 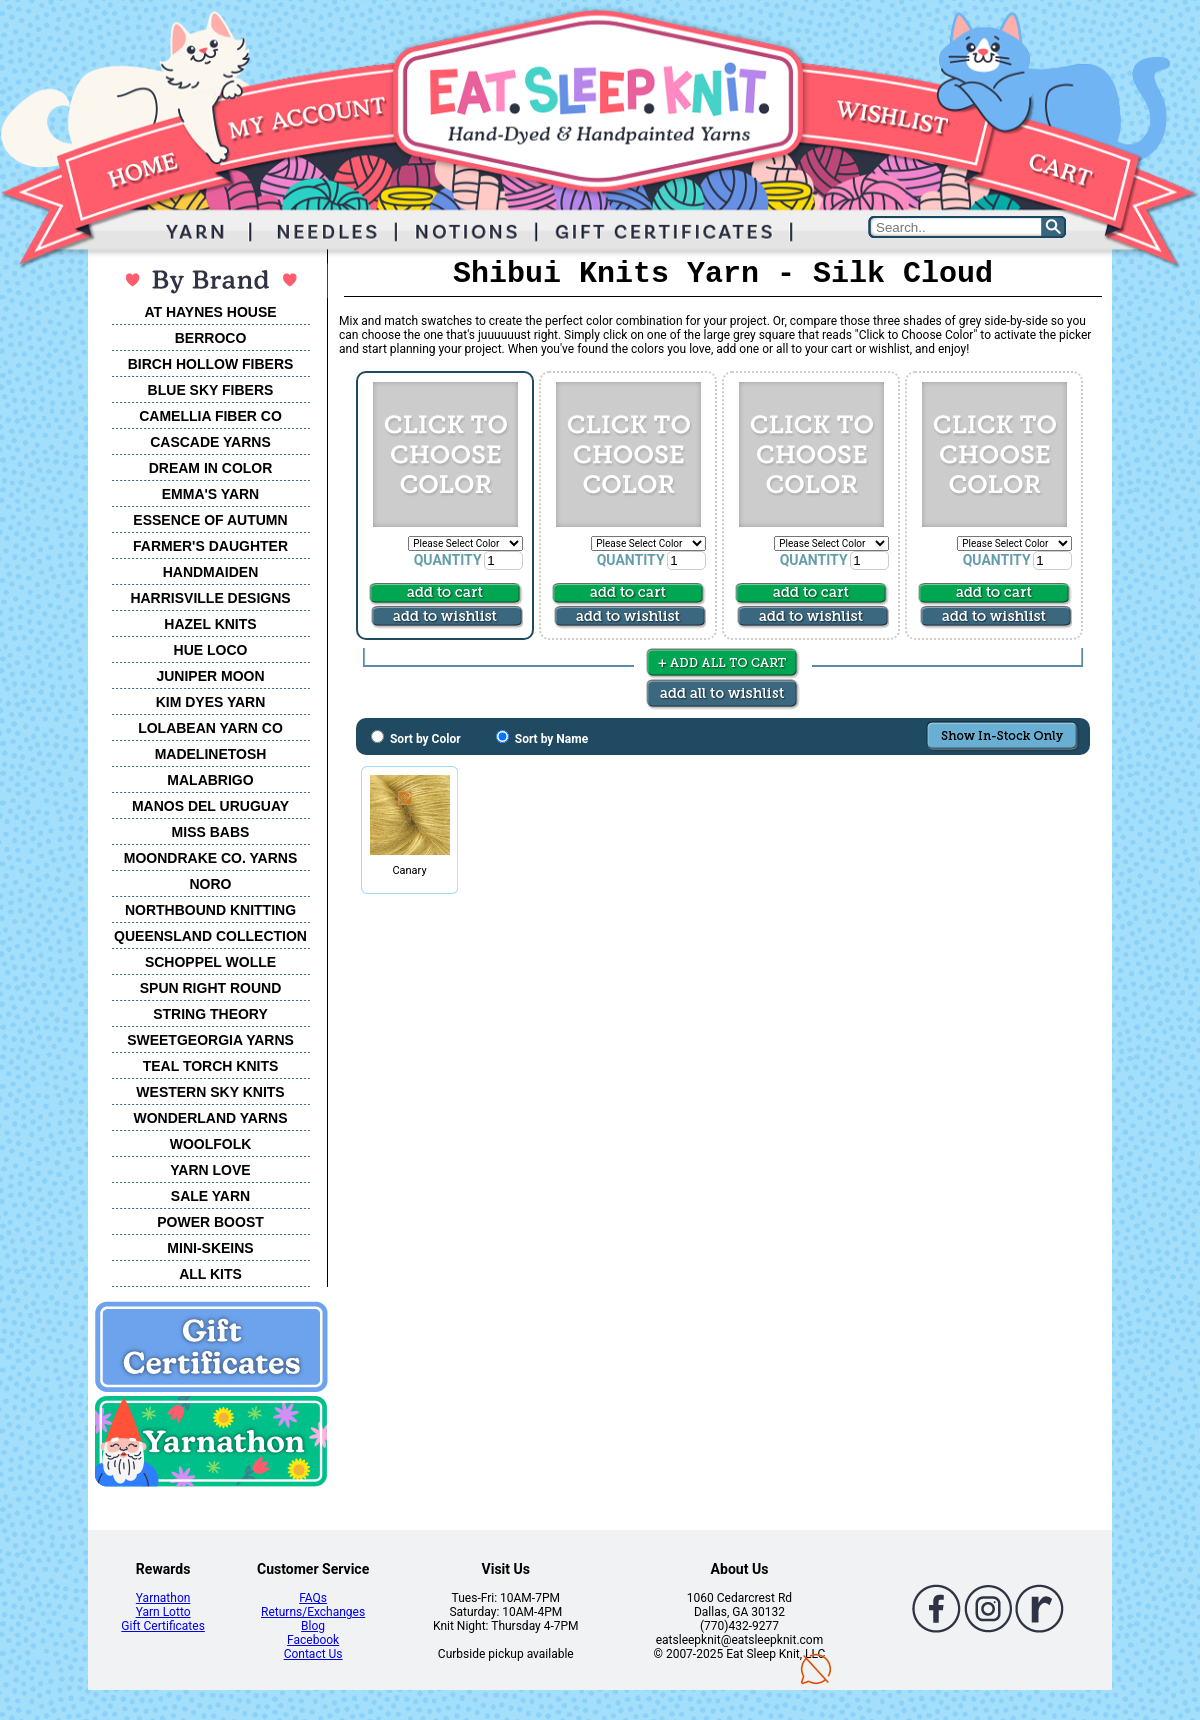 What do you see at coordinates (405, 798) in the screenshot?
I see `copy link to clipboard` at bounding box center [405, 798].